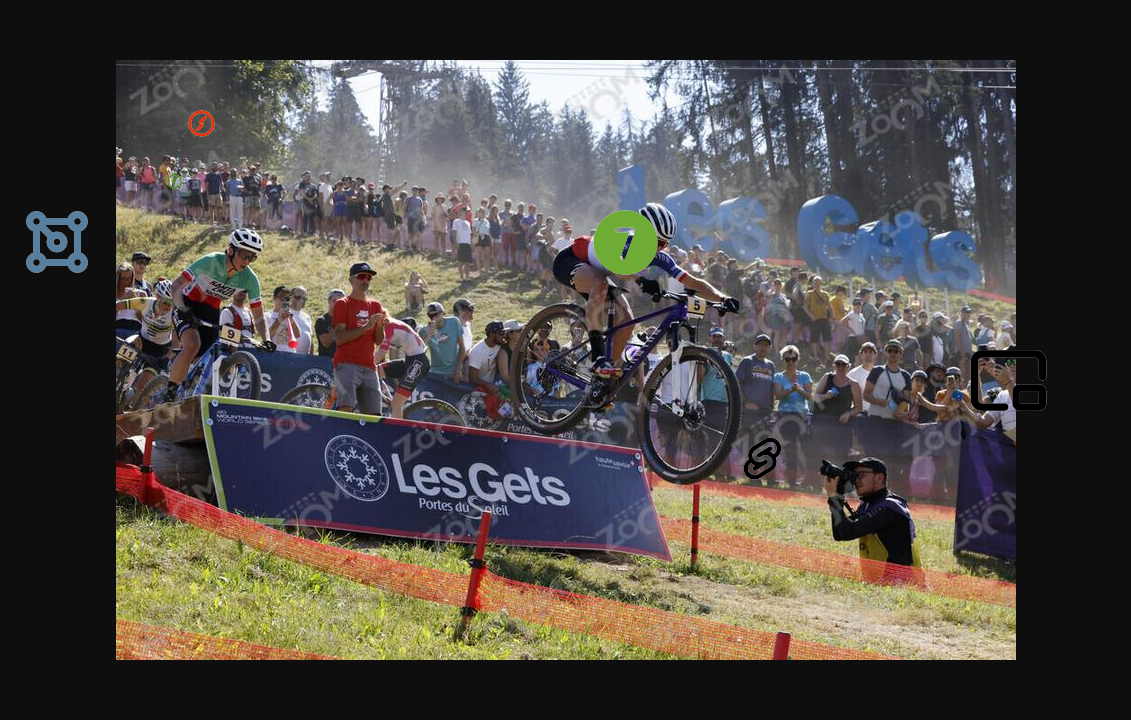 The height and width of the screenshot is (720, 1131). What do you see at coordinates (763, 457) in the screenshot?
I see `link to Svelte framework documentation or resources` at bounding box center [763, 457].